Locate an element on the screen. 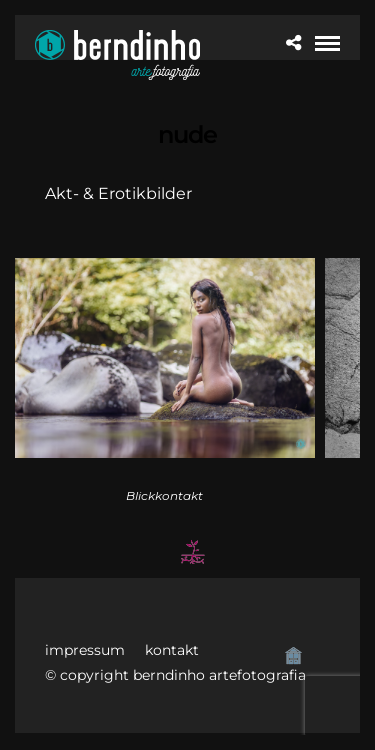 The image size is (375, 750). access temple or shrine location is located at coordinates (293, 655).